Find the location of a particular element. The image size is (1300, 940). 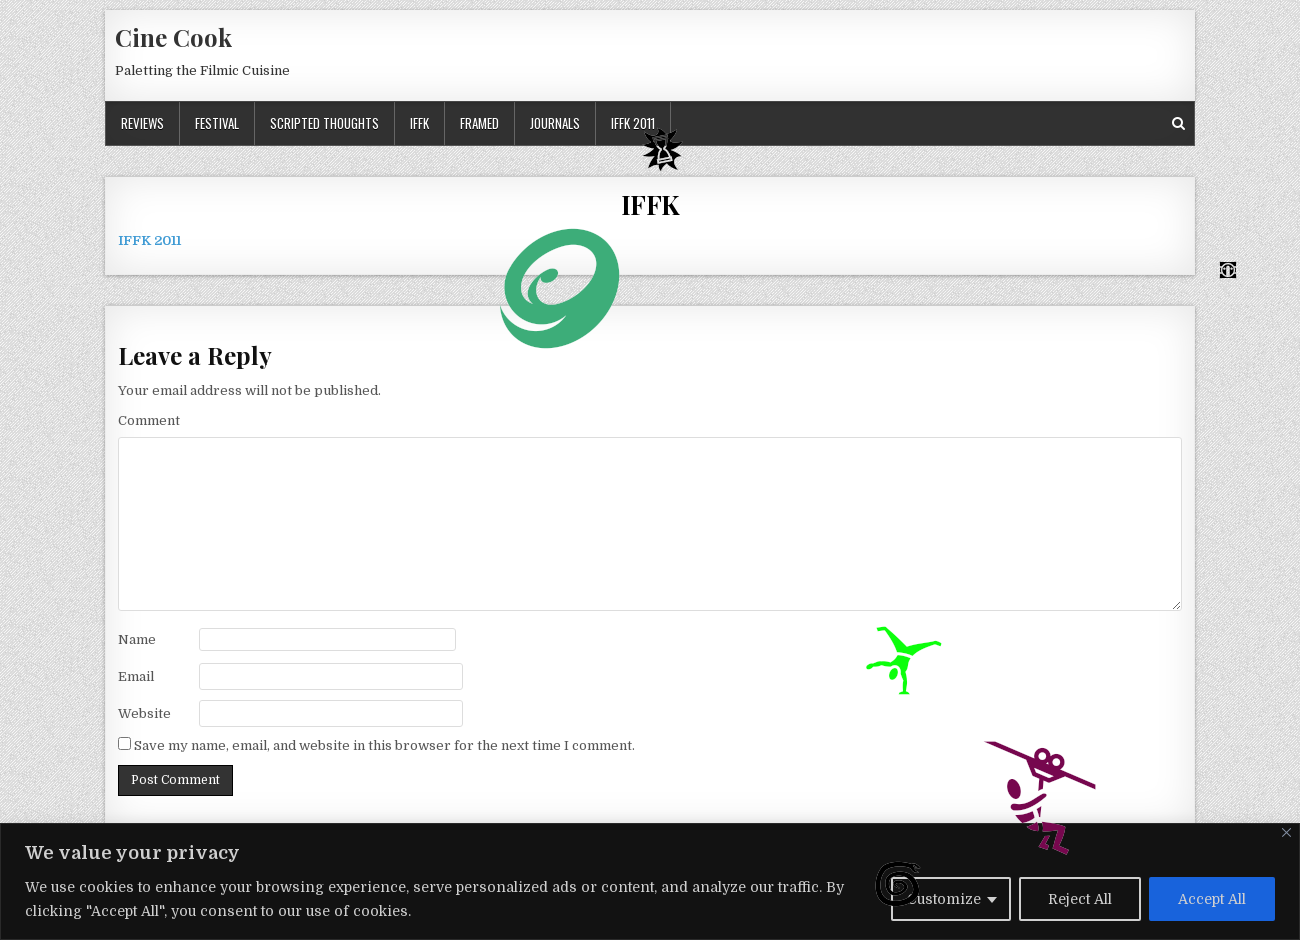

access balance or gymnastics training exercises is located at coordinates (903, 660).